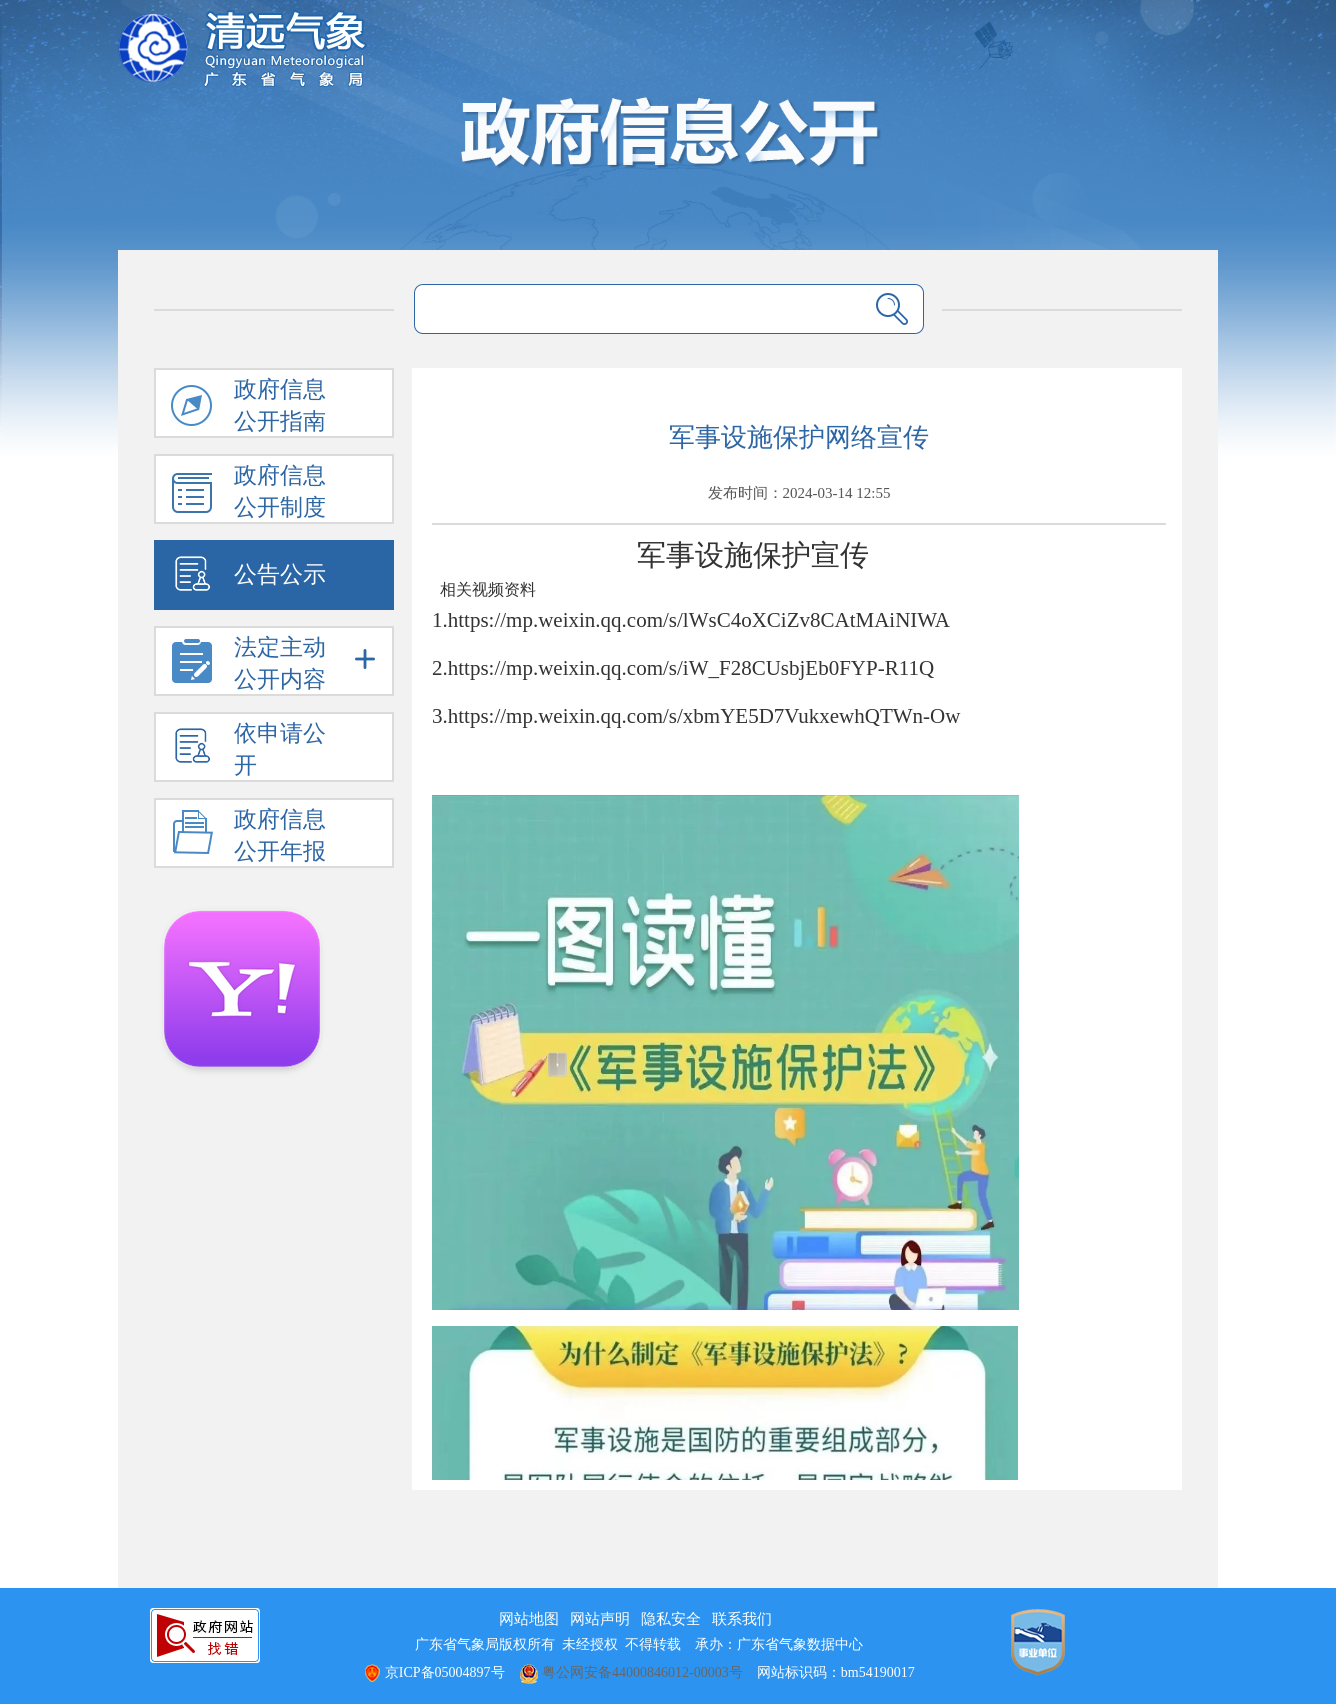 The height and width of the screenshot is (1704, 1336). Describe the element at coordinates (557, 1064) in the screenshot. I see `open engrampa archive manager` at that location.